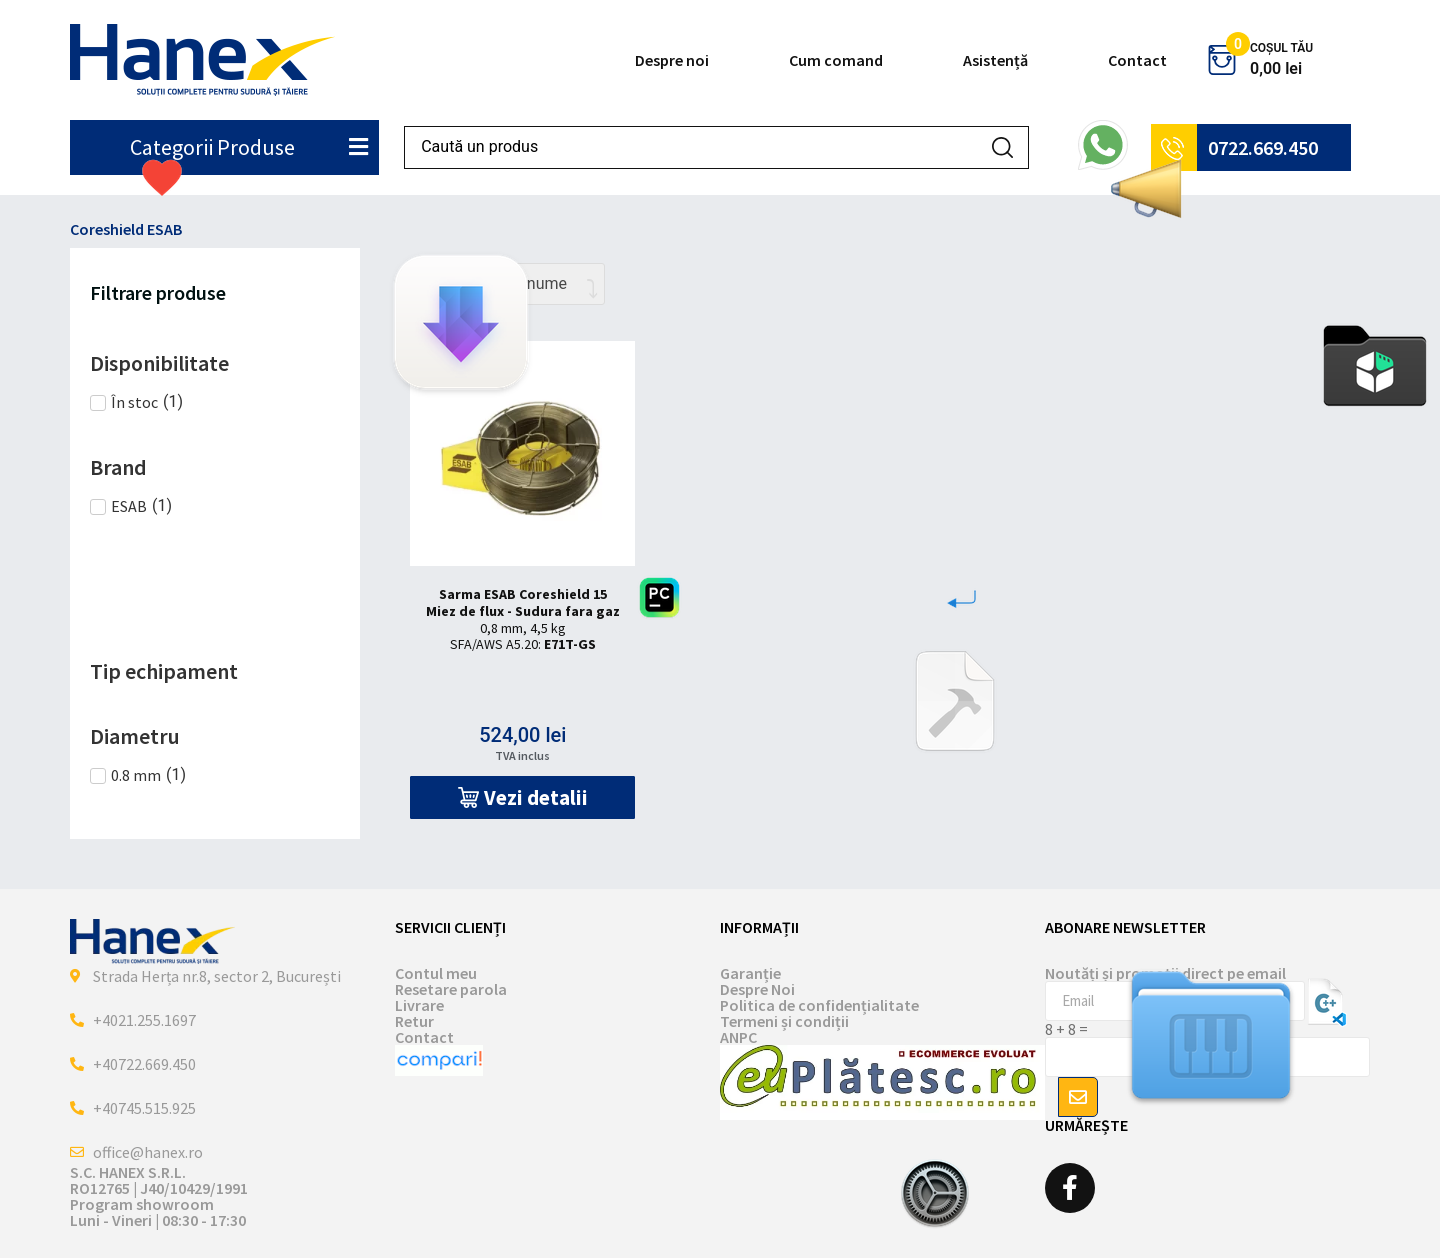  I want to click on open fragments download manager, so click(461, 322).